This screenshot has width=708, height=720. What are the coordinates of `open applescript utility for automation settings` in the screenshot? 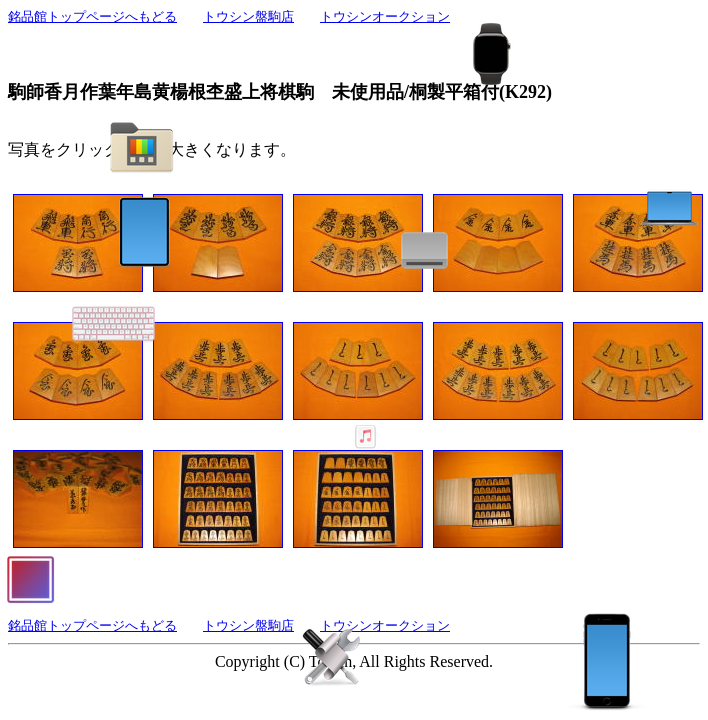 It's located at (331, 657).